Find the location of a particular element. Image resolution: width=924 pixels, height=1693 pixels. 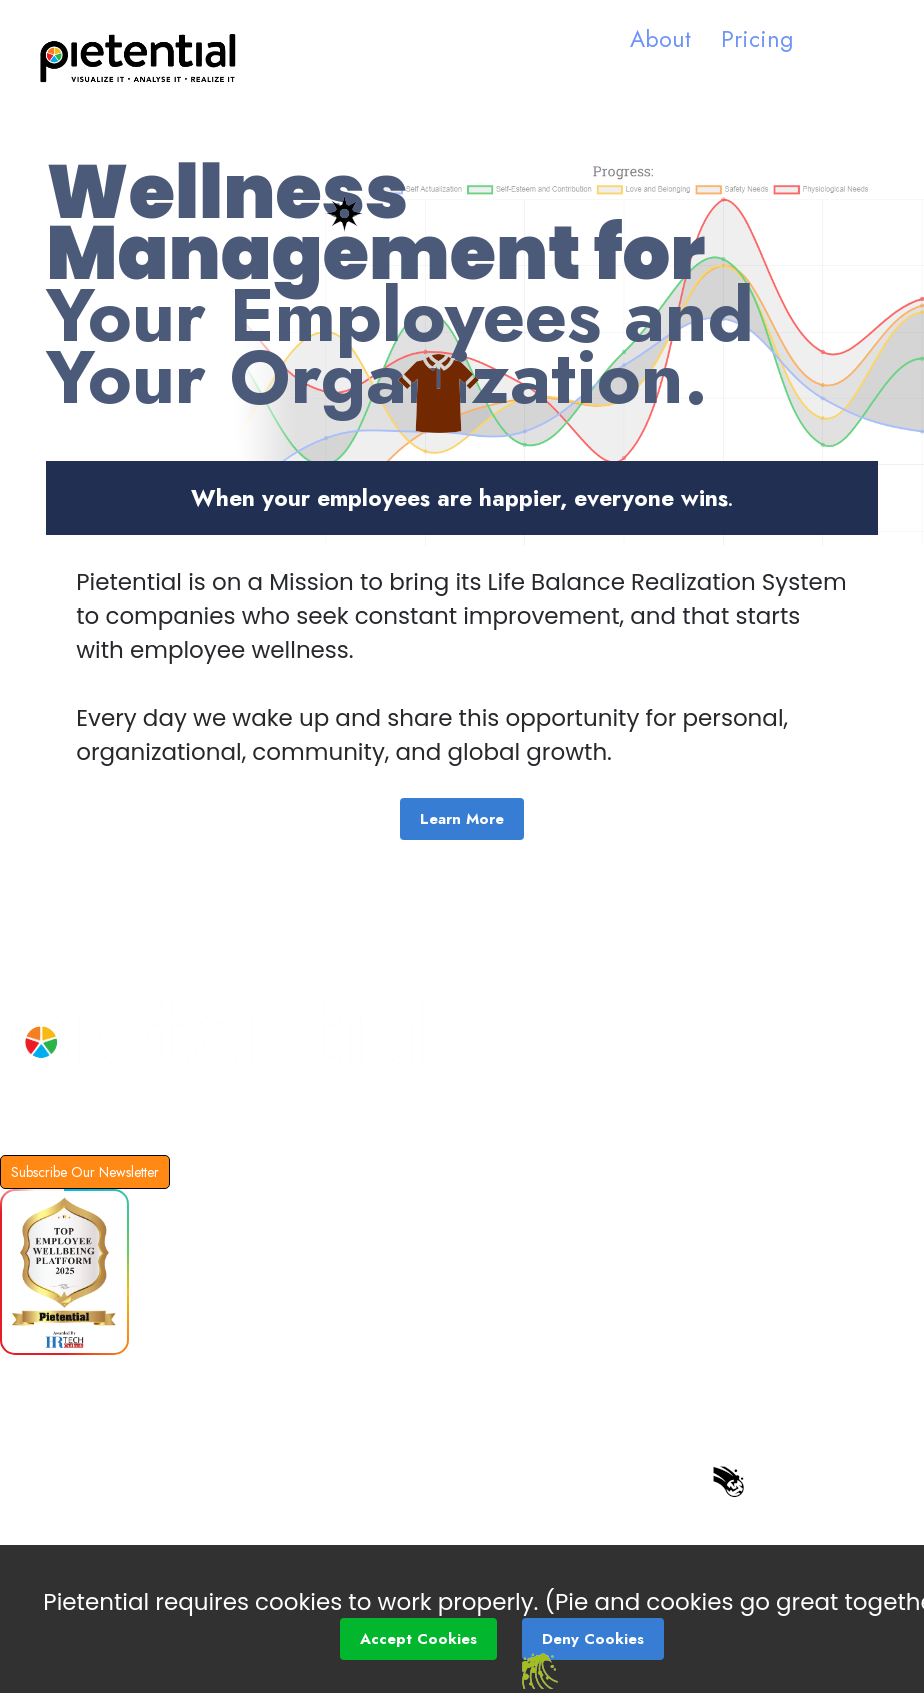

indicates a hazard or danger zone in gameplay is located at coordinates (344, 213).